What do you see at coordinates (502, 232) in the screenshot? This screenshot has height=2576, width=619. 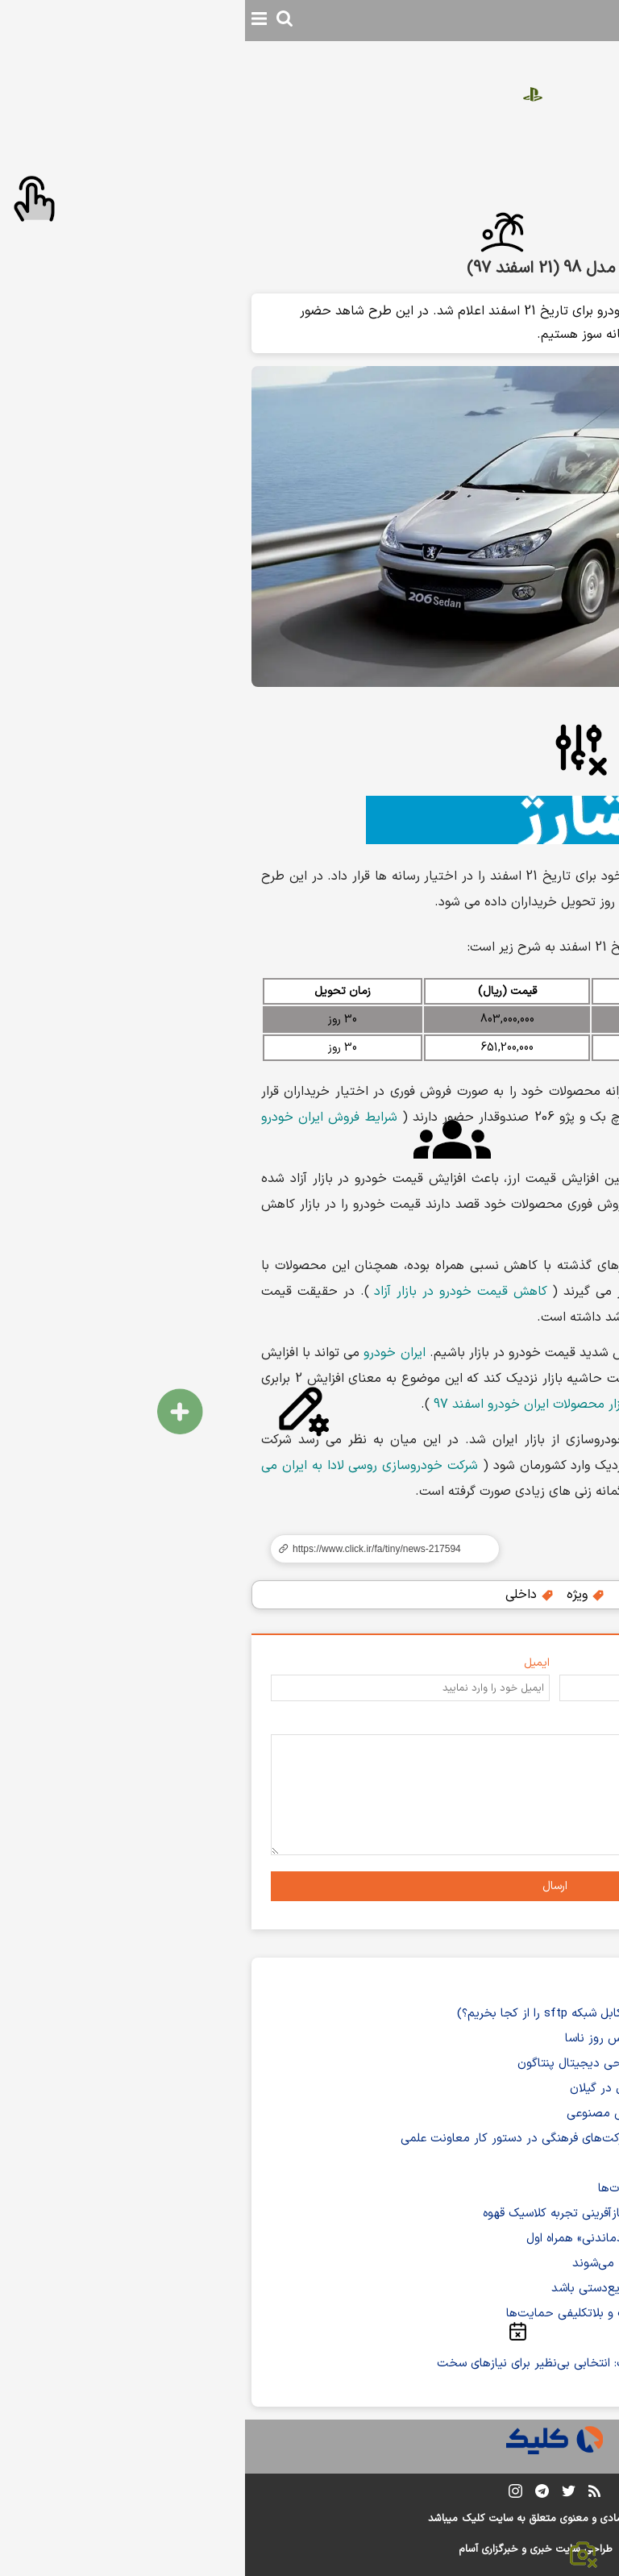 I see `view vacation or travel destinations` at bounding box center [502, 232].